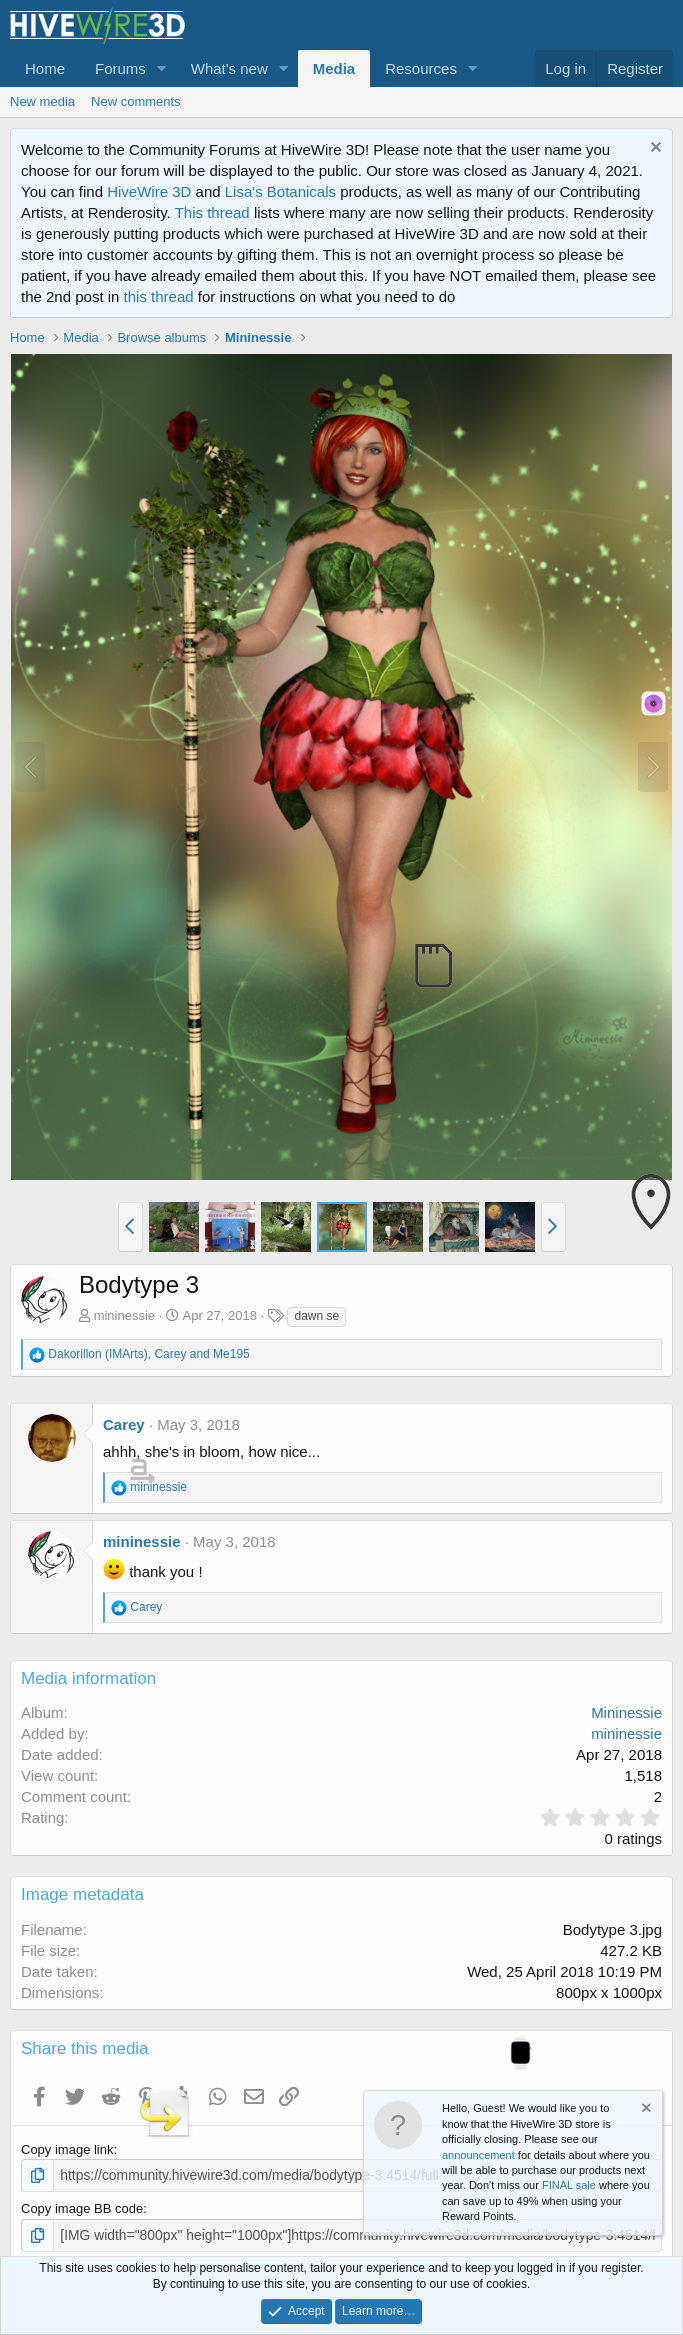 The image size is (683, 2335). Describe the element at coordinates (142, 1472) in the screenshot. I see `set text direction to left-to-right` at that location.